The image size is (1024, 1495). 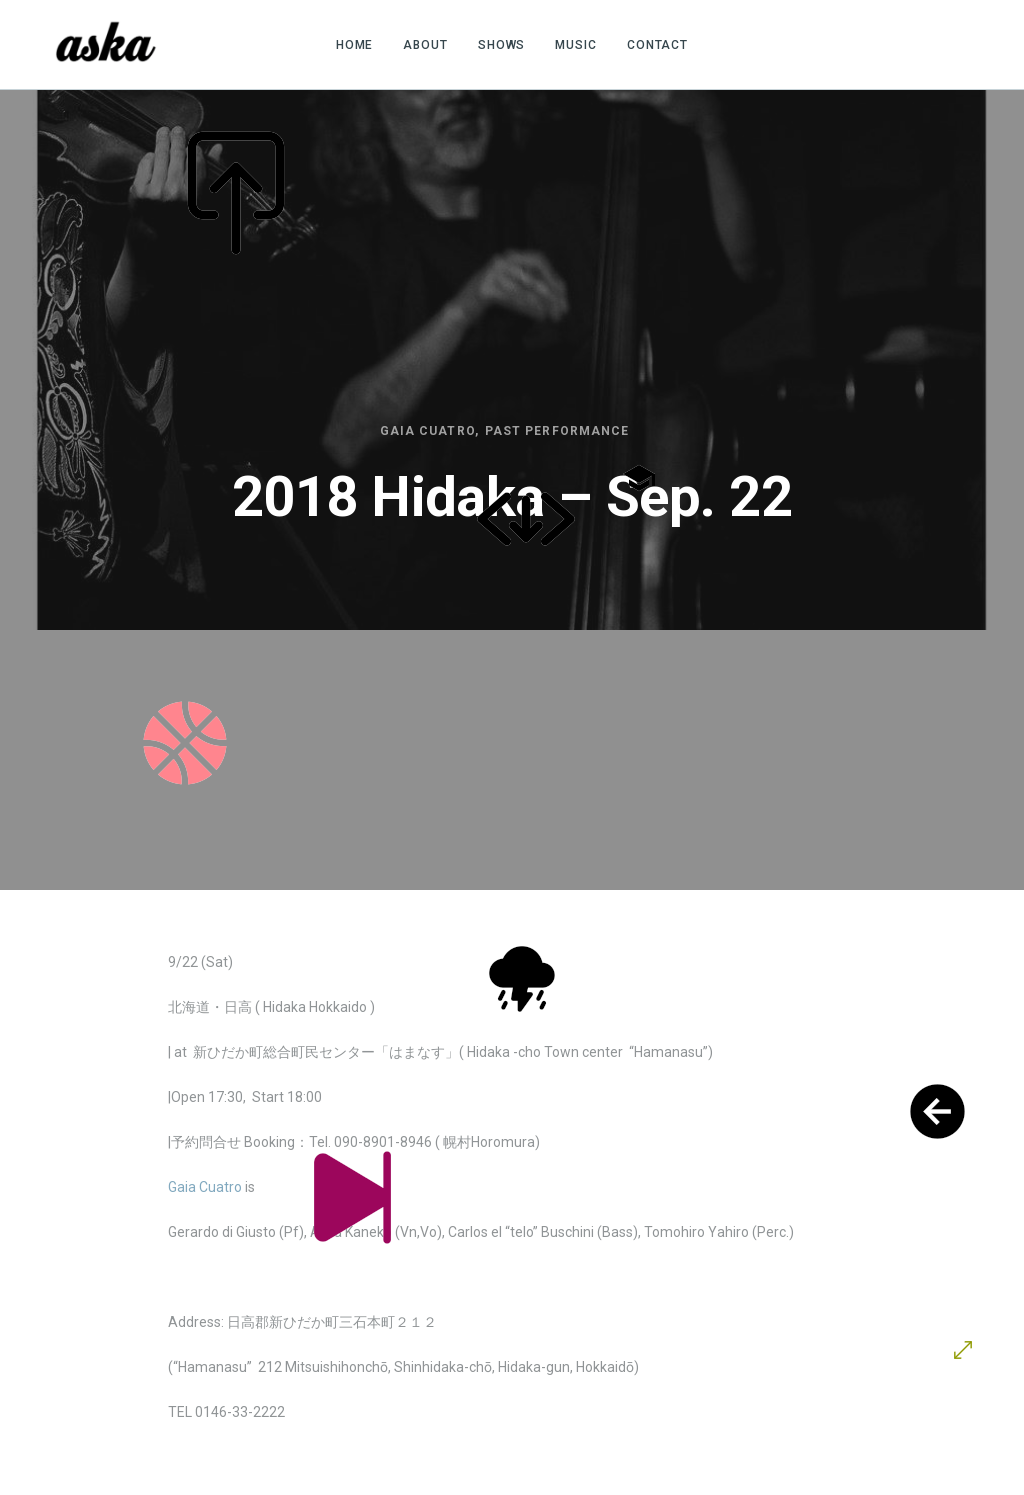 I want to click on download source code or script files, so click(x=526, y=519).